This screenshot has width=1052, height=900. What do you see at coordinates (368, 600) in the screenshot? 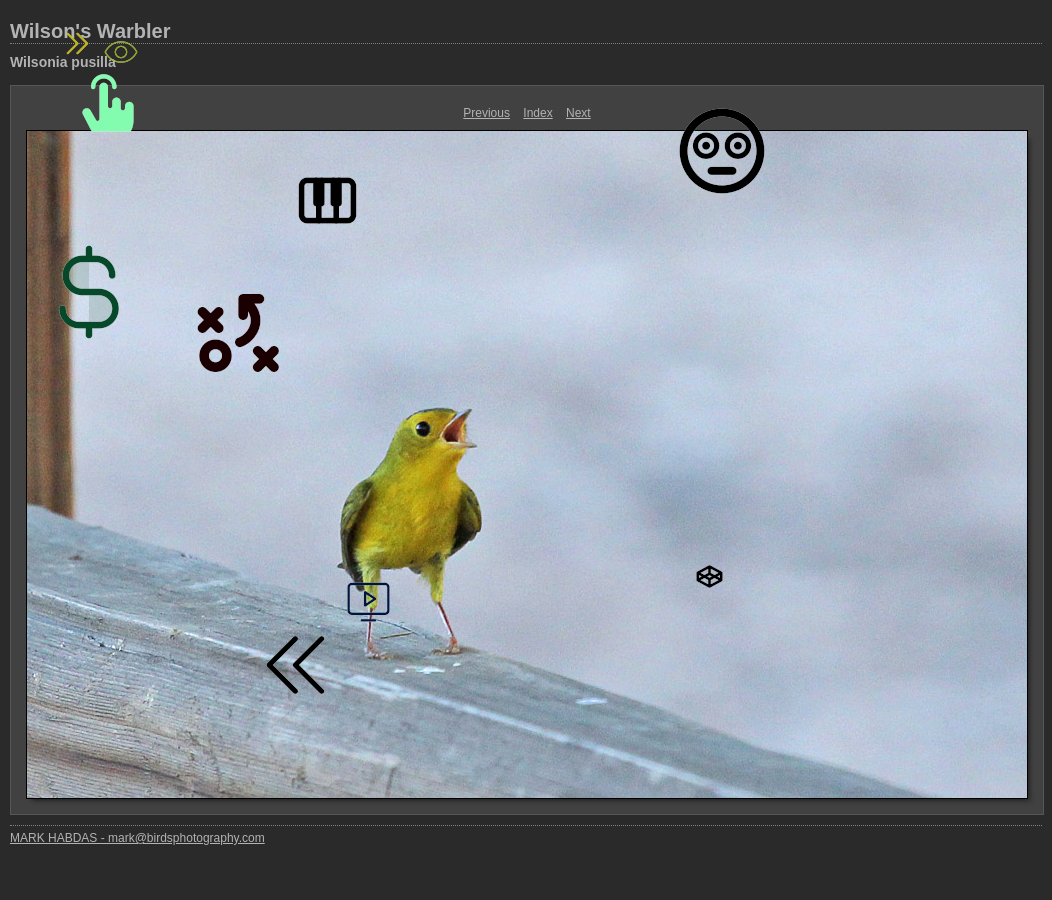
I see `play video on desktop display` at bounding box center [368, 600].